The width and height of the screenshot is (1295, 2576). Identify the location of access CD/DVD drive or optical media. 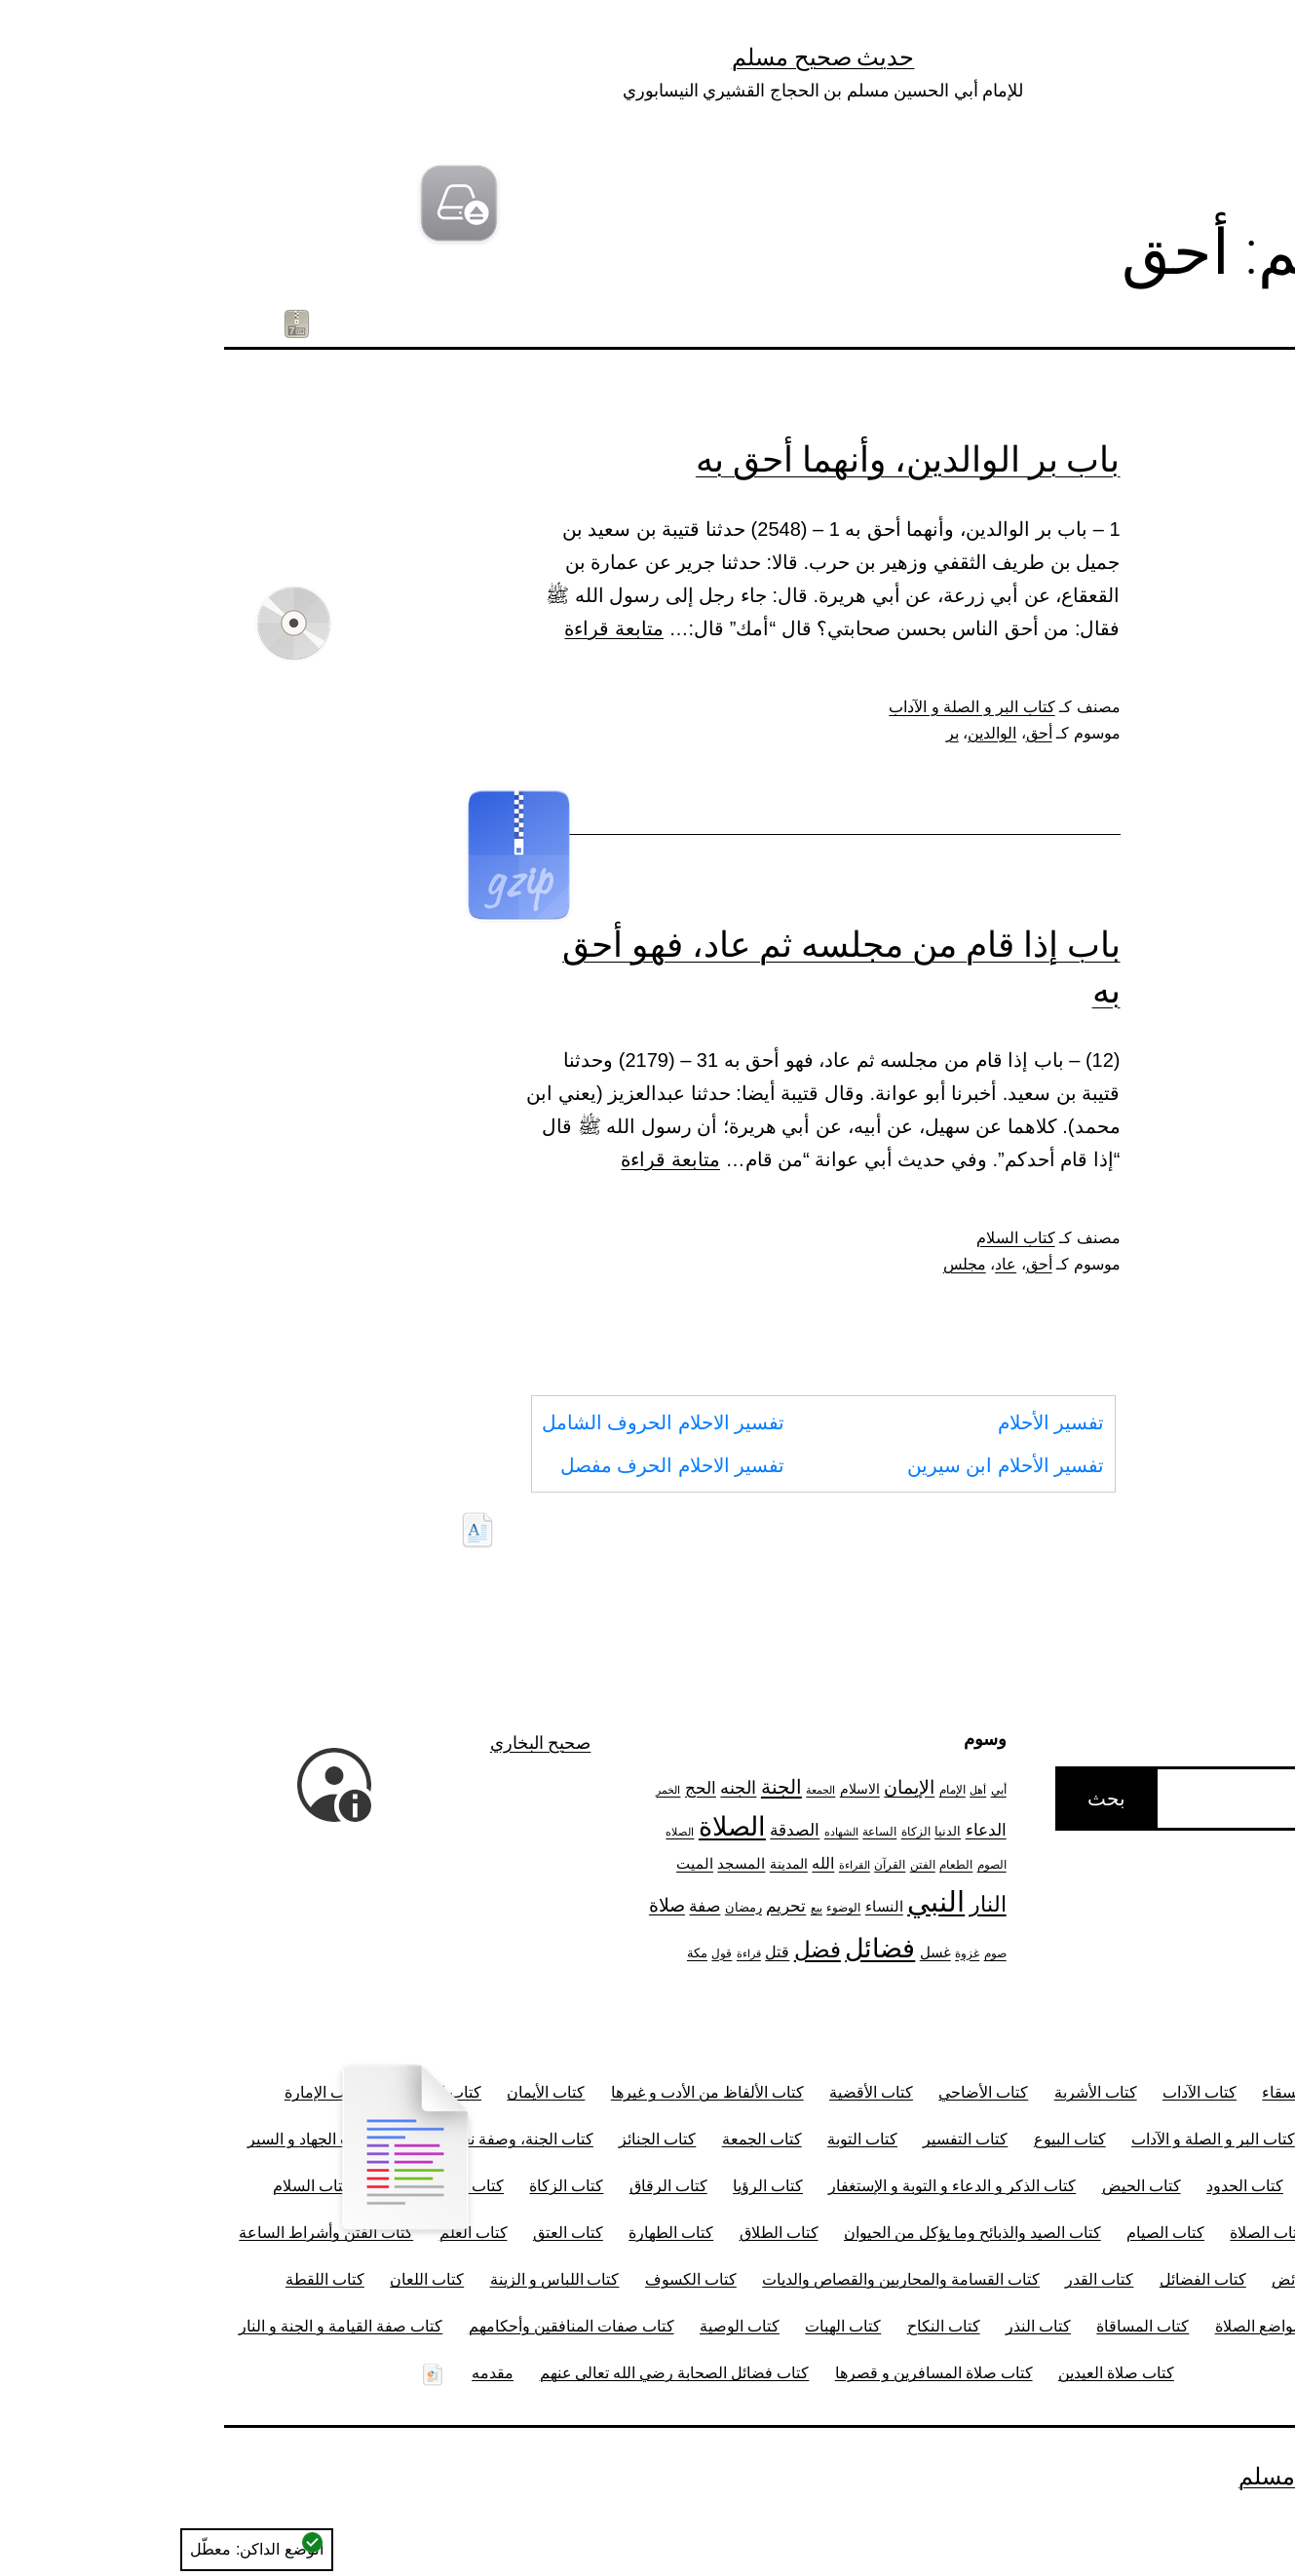
(293, 623).